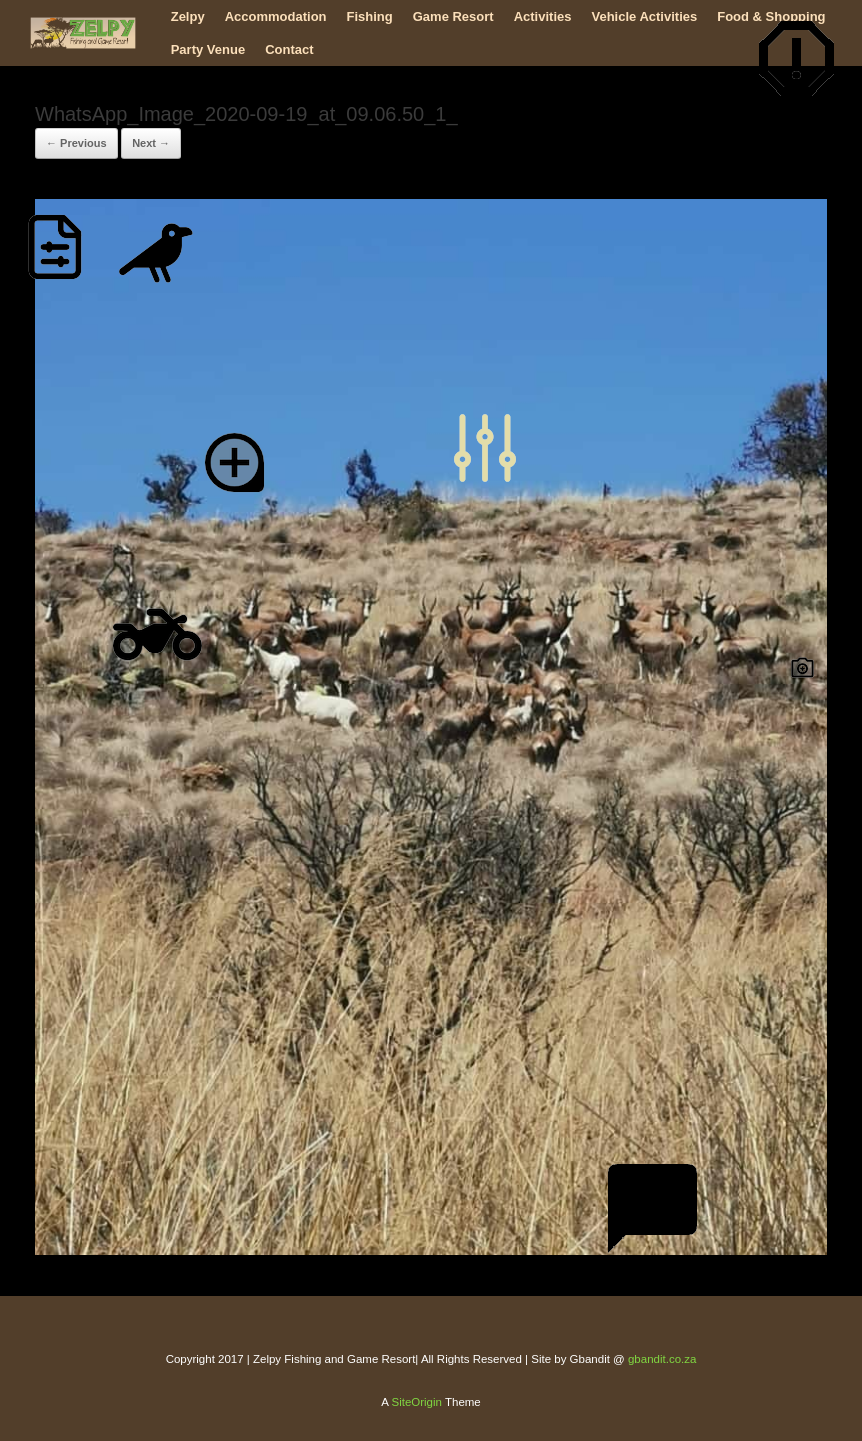 The width and height of the screenshot is (862, 1441). Describe the element at coordinates (55, 247) in the screenshot. I see `adjust file settings or preferences` at that location.